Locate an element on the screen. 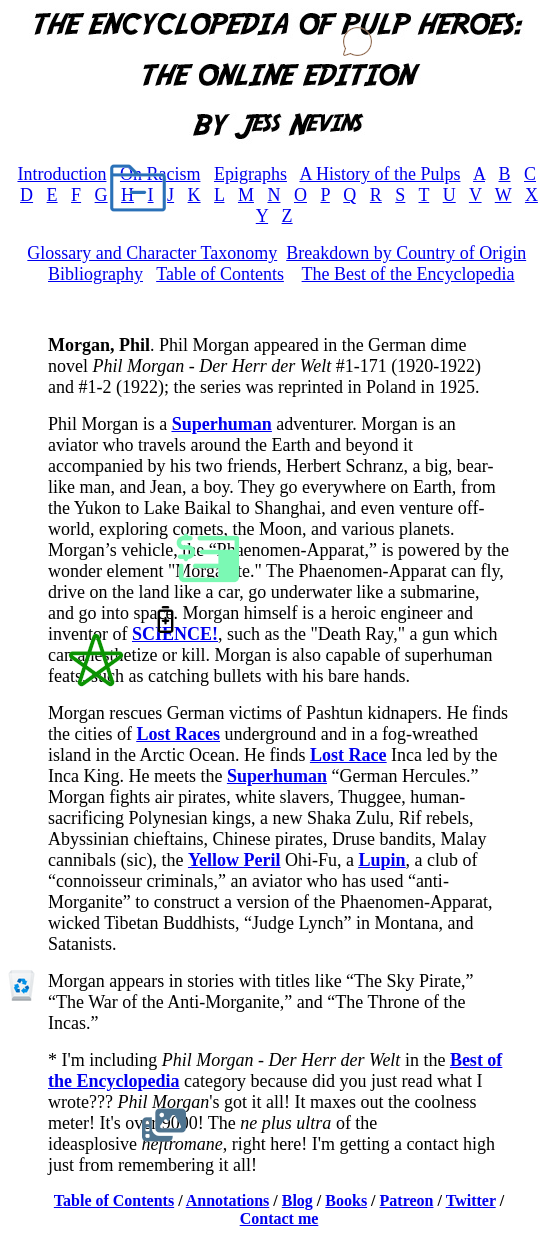 The height and width of the screenshot is (1244, 558). add or extend battery life is located at coordinates (165, 619).